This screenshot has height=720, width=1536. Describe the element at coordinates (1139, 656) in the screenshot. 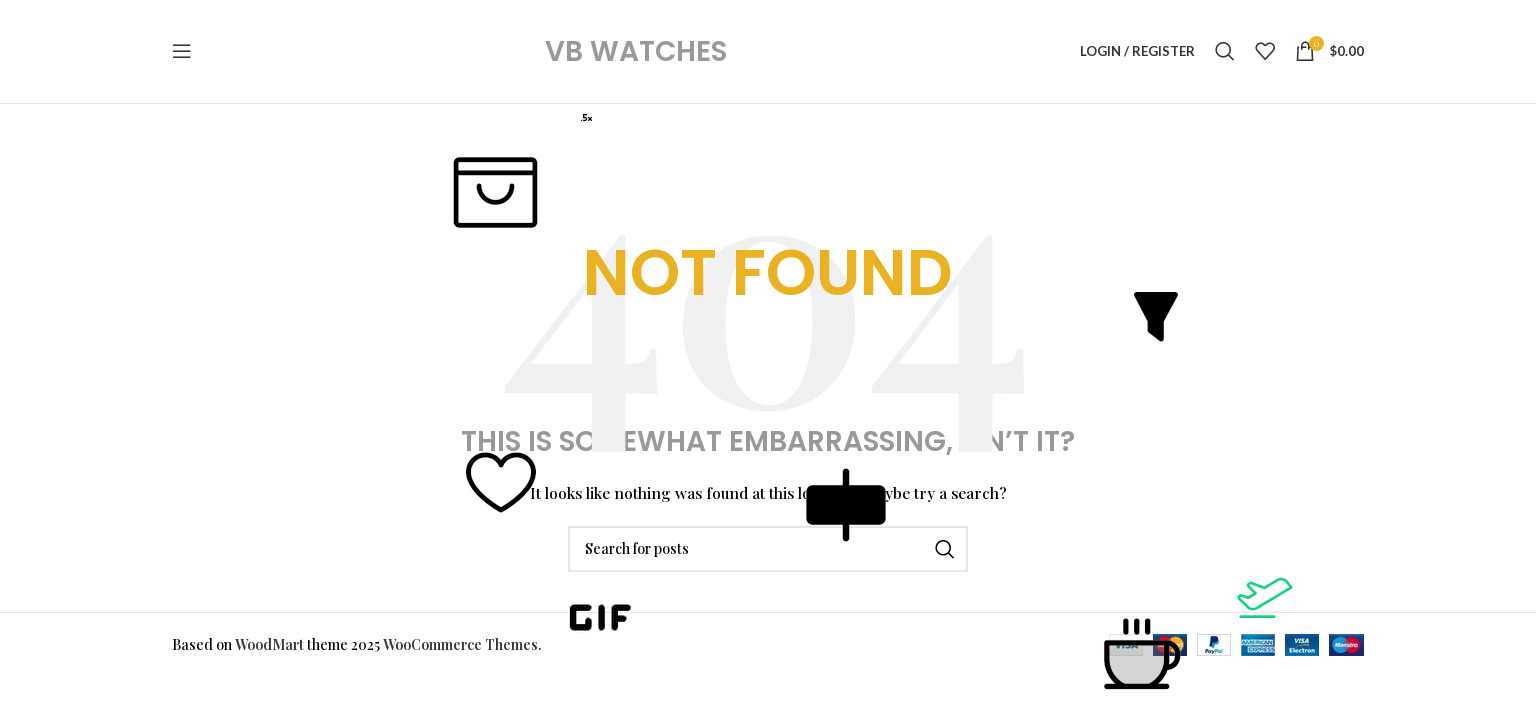

I see `find nearby coffee shops or cafés` at that location.